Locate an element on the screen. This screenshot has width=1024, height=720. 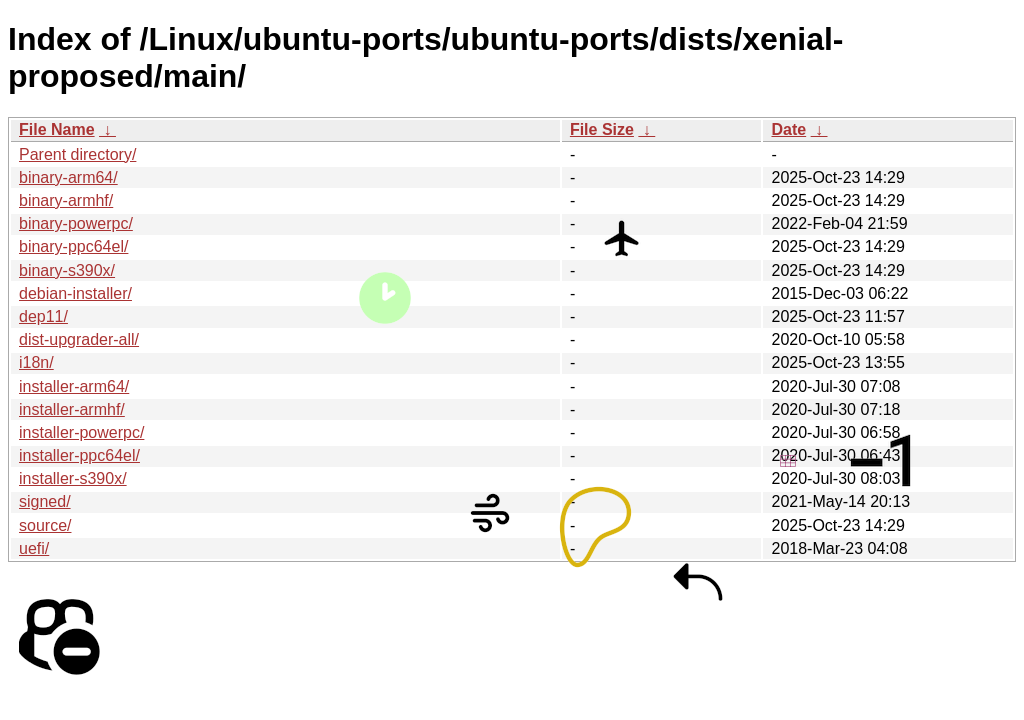
access flight booking or travel options is located at coordinates (622, 238).